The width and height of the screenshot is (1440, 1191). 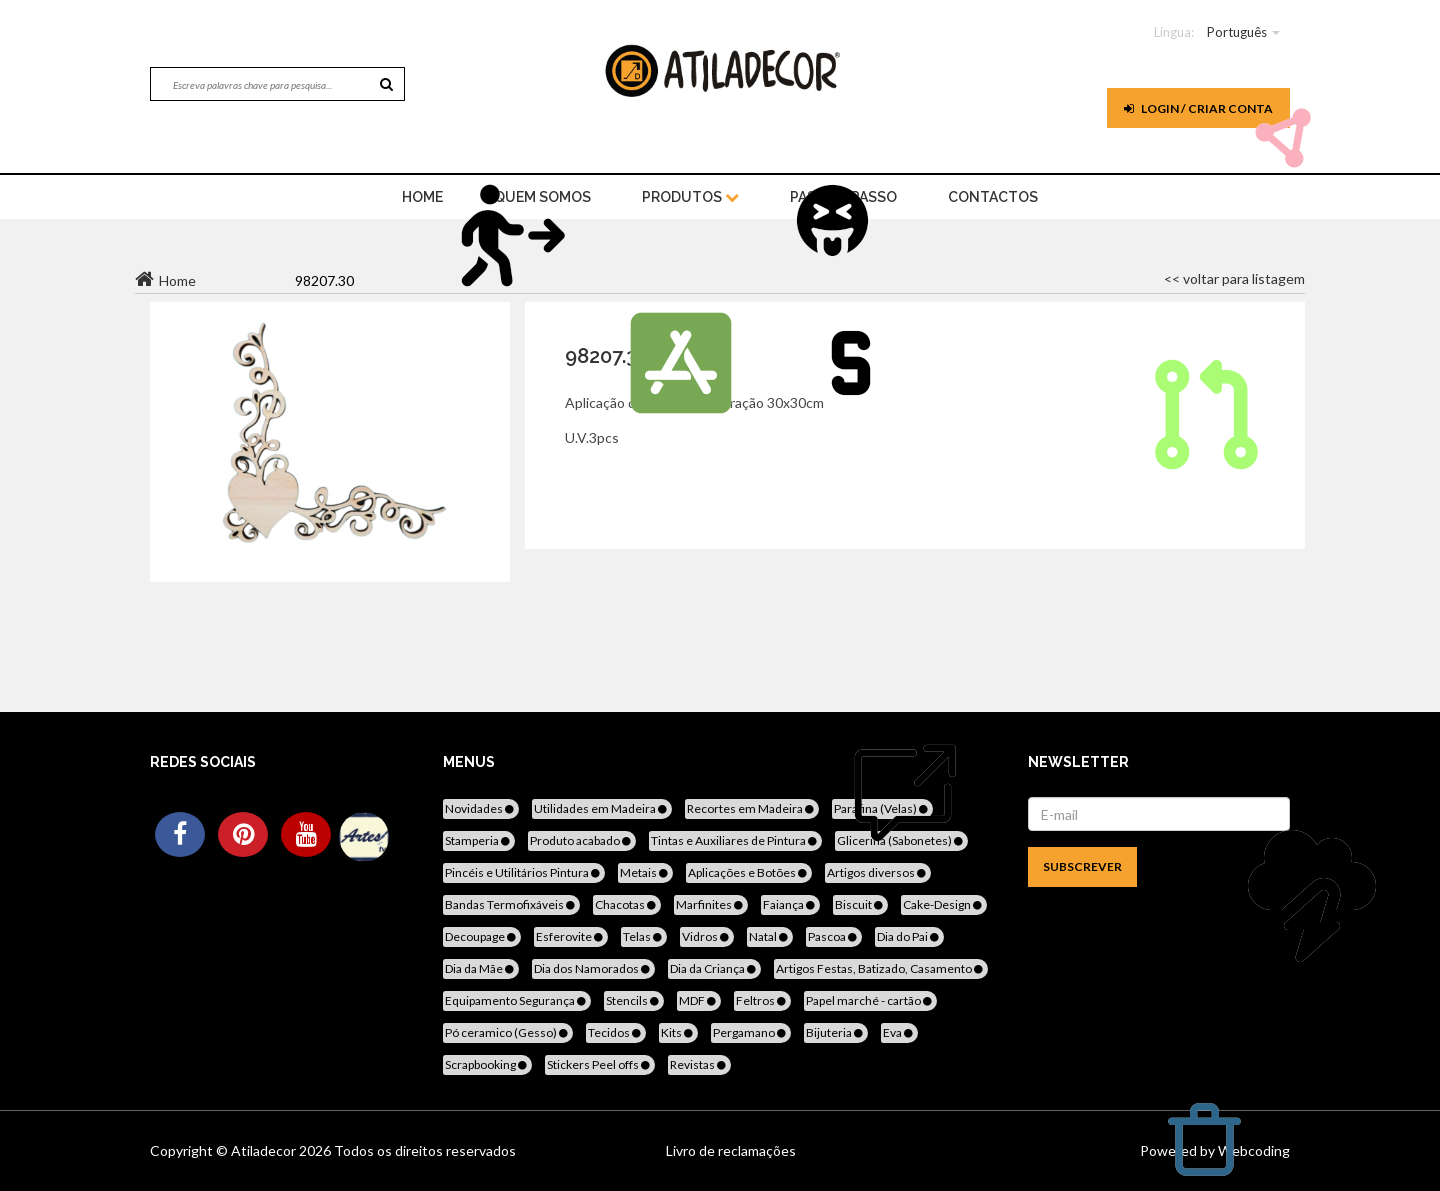 What do you see at coordinates (681, 363) in the screenshot?
I see `open the apple app store` at bounding box center [681, 363].